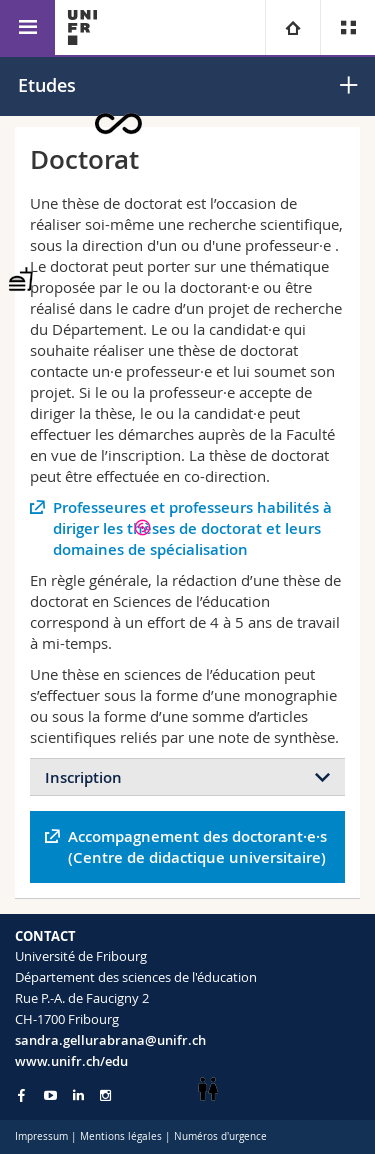  I want to click on locate restroom facilities, so click(208, 1089).